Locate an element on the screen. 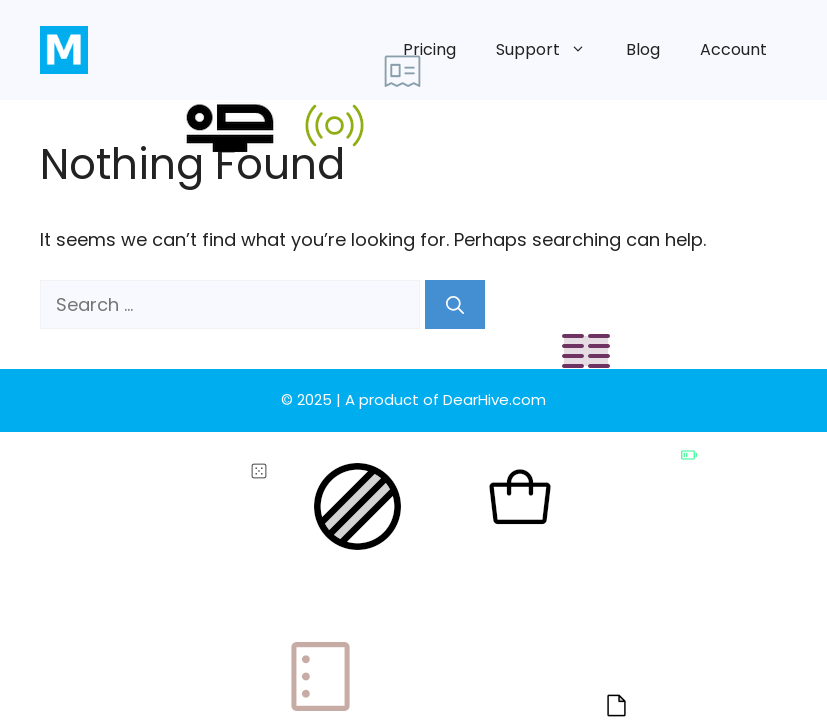 This screenshot has width=827, height=720. dice showing a roll of five is located at coordinates (259, 471).